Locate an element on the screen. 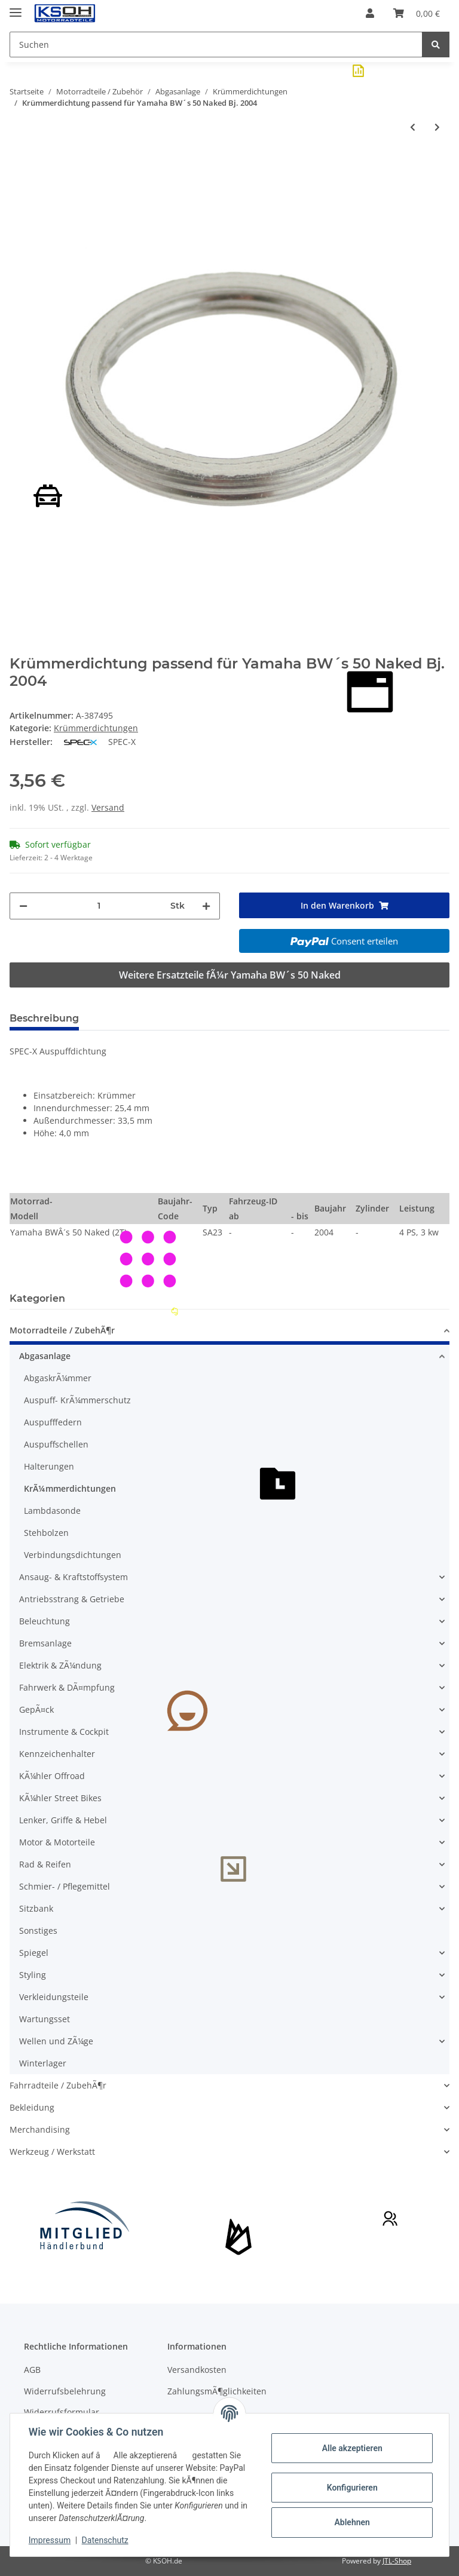 This screenshot has width=459, height=2576. view report or analytics document is located at coordinates (358, 70).